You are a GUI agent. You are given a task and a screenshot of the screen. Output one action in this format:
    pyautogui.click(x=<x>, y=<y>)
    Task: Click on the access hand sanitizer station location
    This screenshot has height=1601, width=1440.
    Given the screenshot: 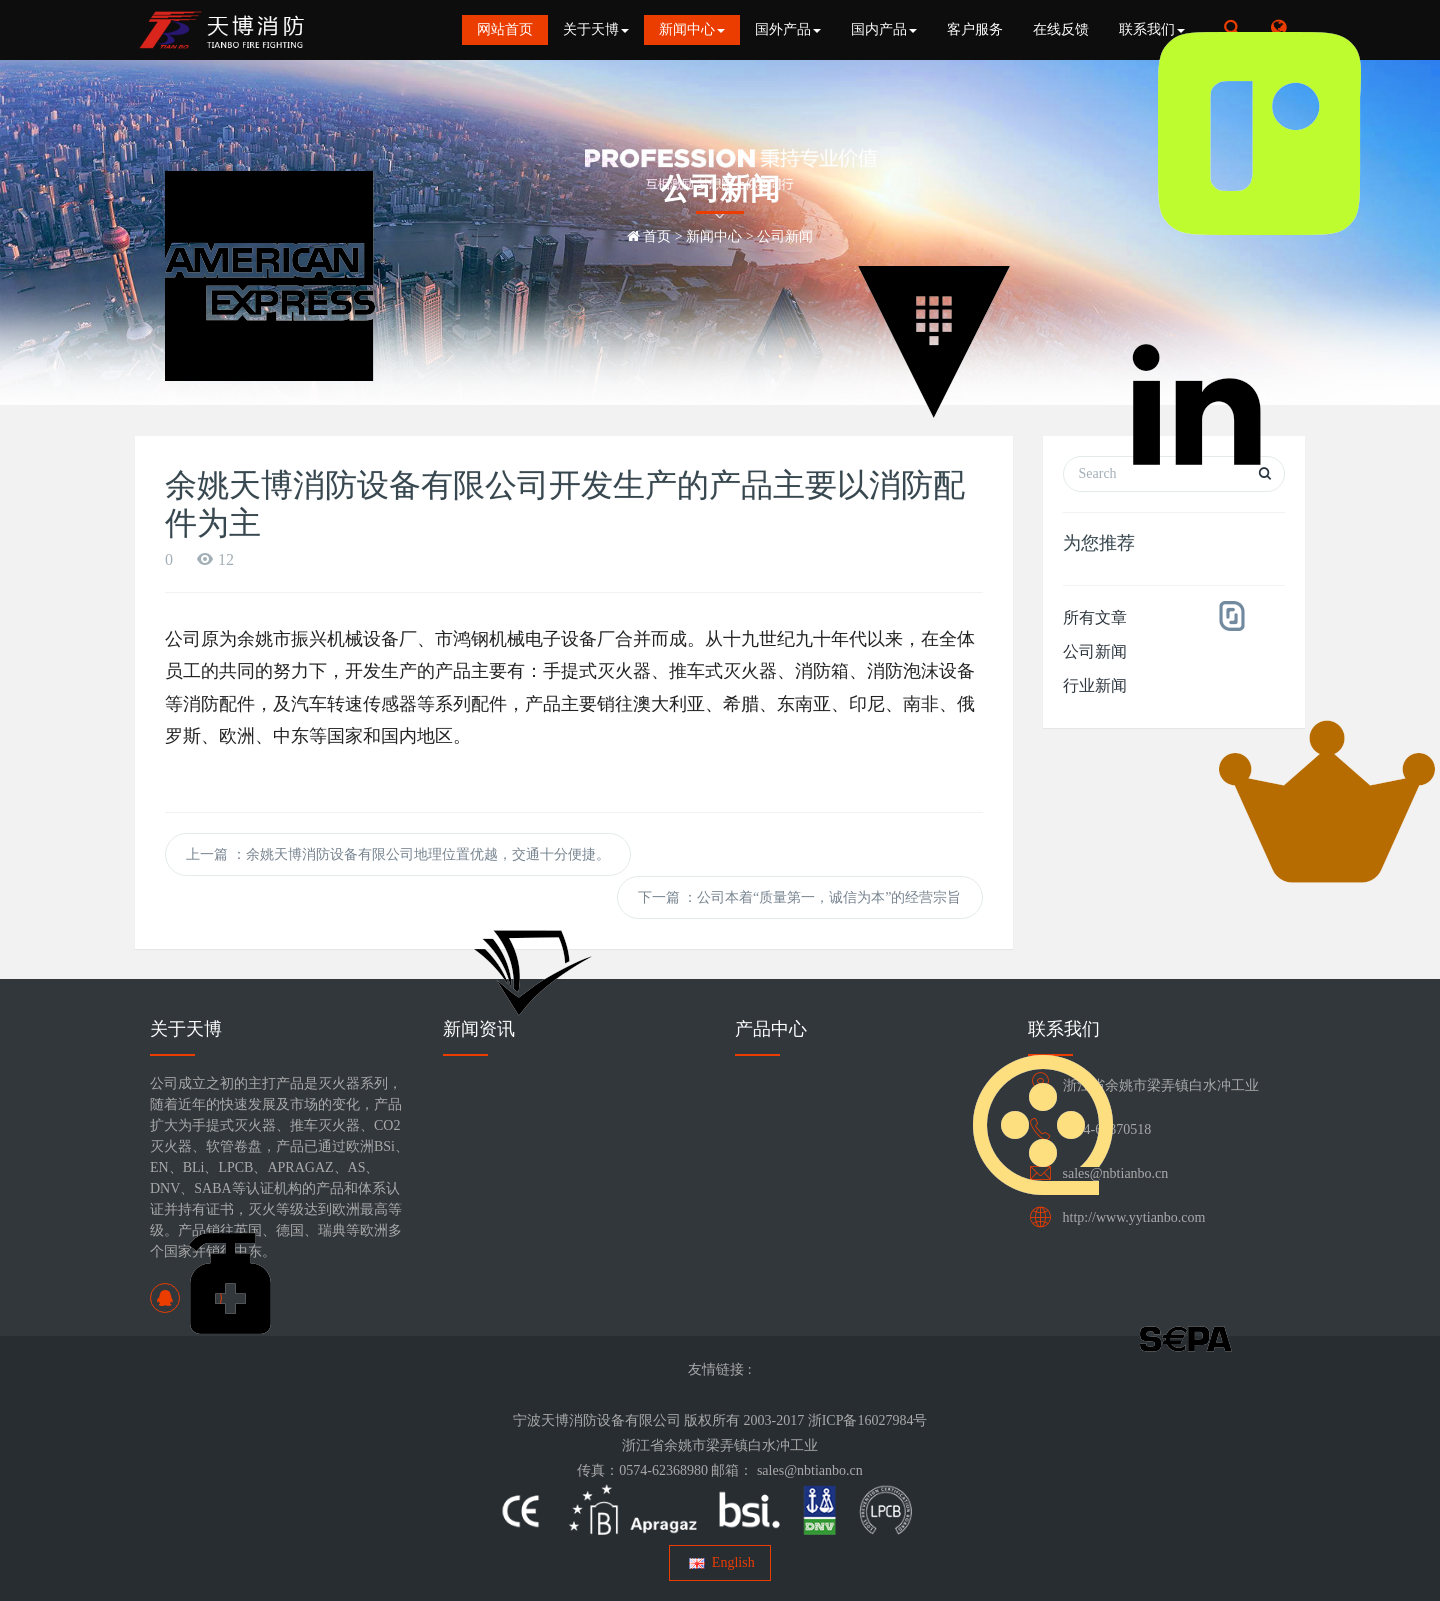 What is the action you would take?
    pyautogui.click(x=230, y=1283)
    